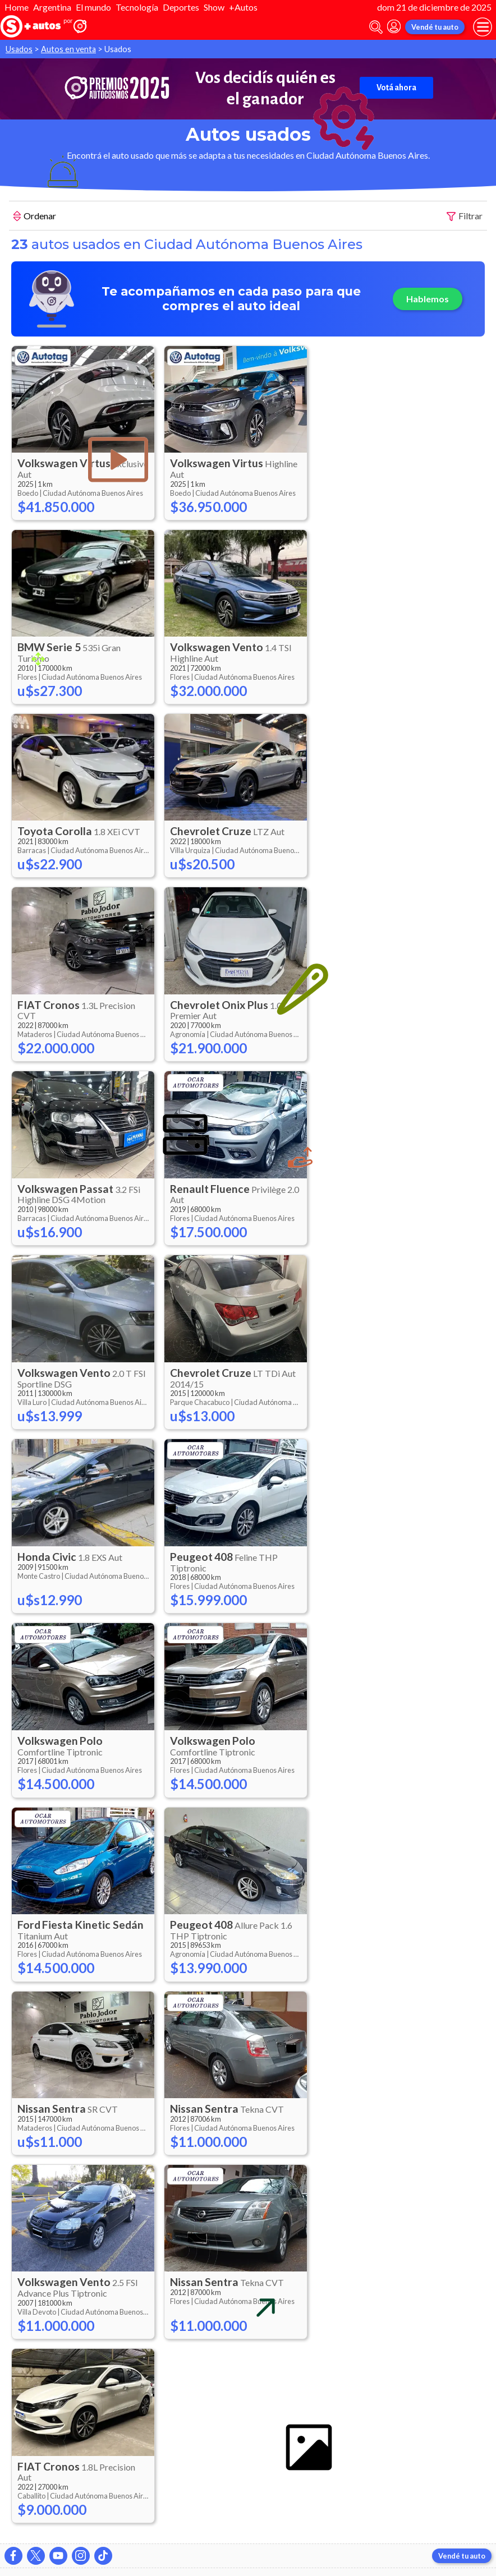  What do you see at coordinates (265, 2307) in the screenshot?
I see `open link in new tab or window` at bounding box center [265, 2307].